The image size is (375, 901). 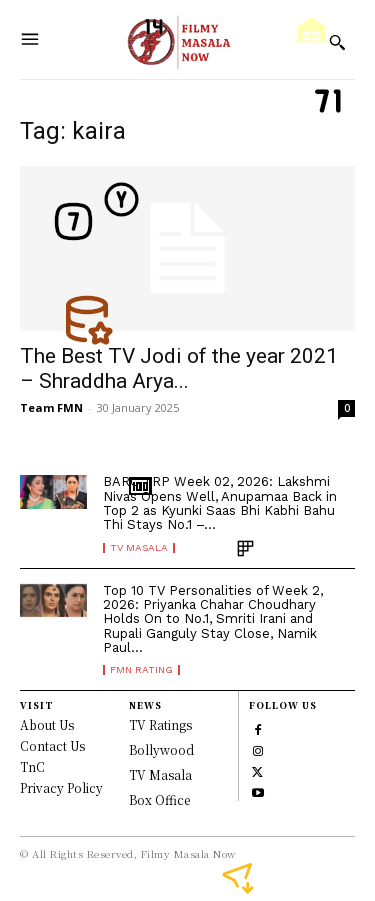 What do you see at coordinates (73, 221) in the screenshot?
I see `indicates step 7 in a multi-step process` at bounding box center [73, 221].